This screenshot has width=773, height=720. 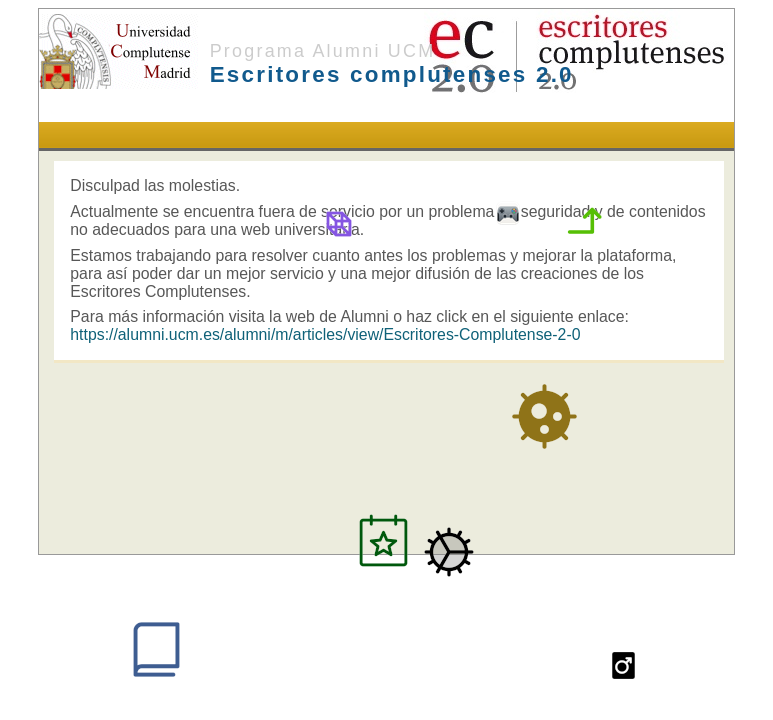 I want to click on view favorite or starred events, so click(x=383, y=542).